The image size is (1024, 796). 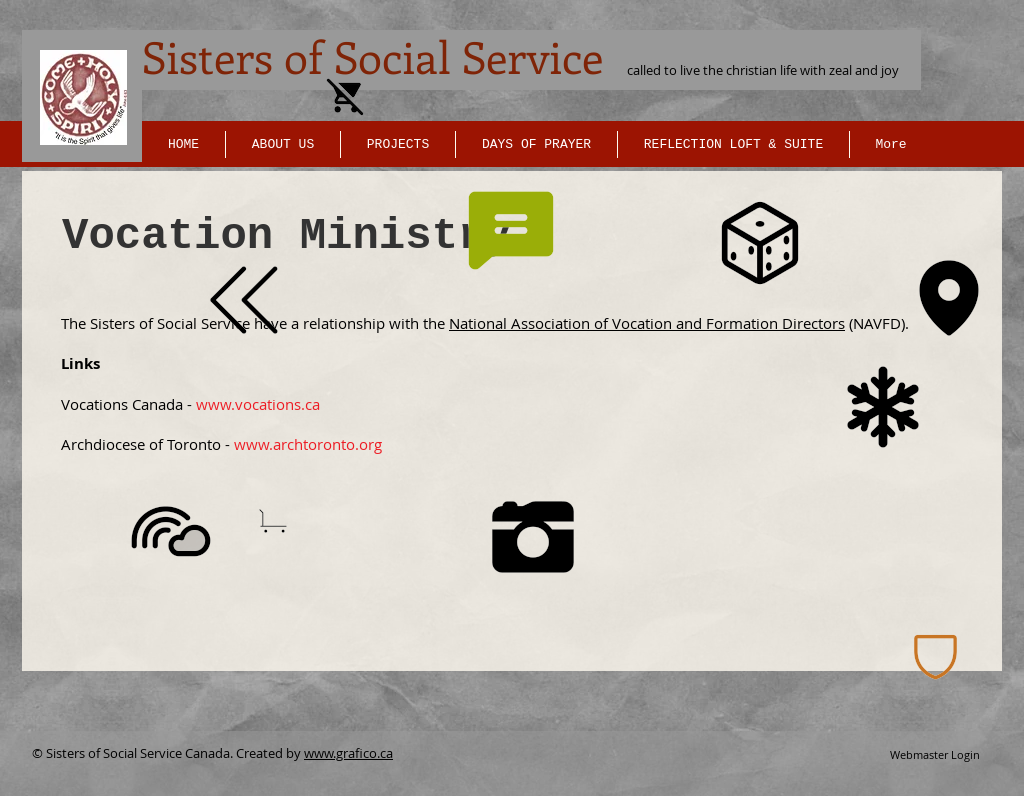 I want to click on take a photo, so click(x=533, y=537).